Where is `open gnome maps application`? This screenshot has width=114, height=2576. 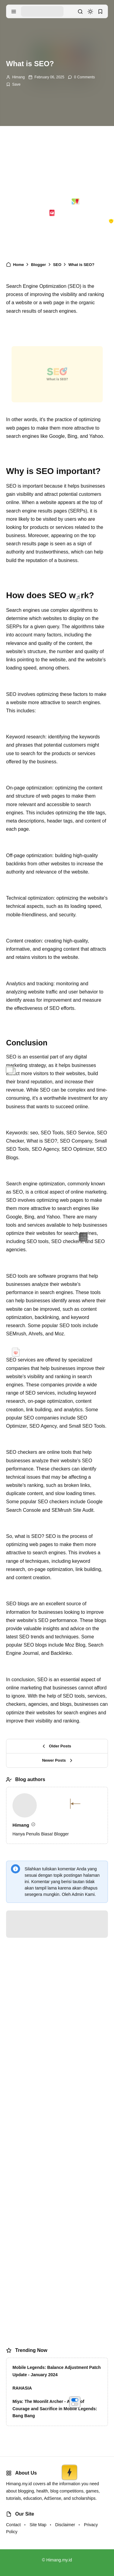 open gnome maps application is located at coordinates (75, 201).